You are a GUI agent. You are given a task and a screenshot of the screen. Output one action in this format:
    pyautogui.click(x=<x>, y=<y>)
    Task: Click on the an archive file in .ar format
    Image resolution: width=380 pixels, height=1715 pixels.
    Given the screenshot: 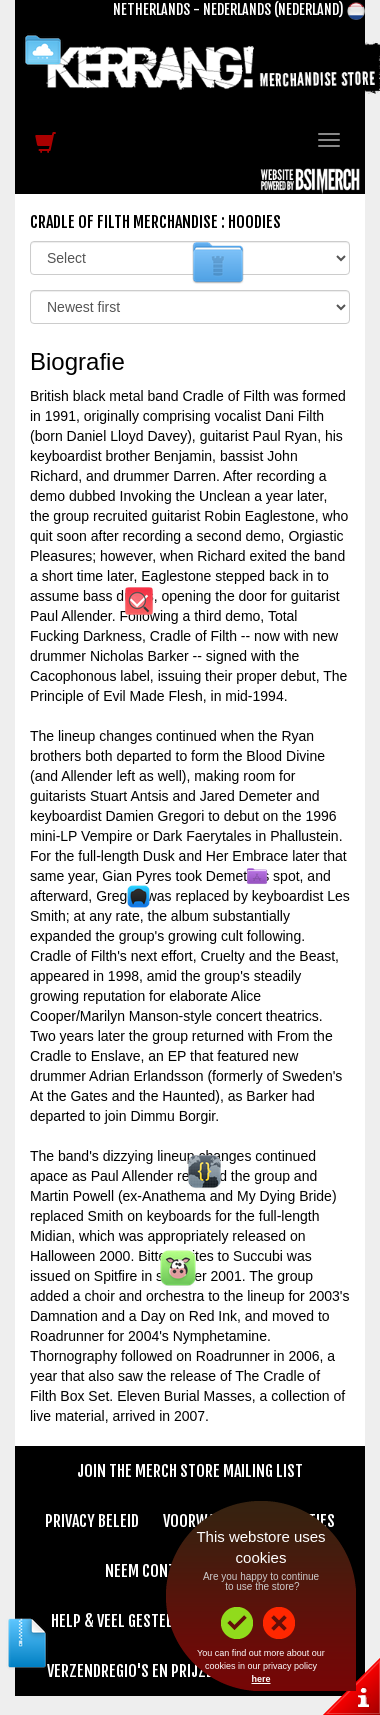 What is the action you would take?
    pyautogui.click(x=27, y=1644)
    